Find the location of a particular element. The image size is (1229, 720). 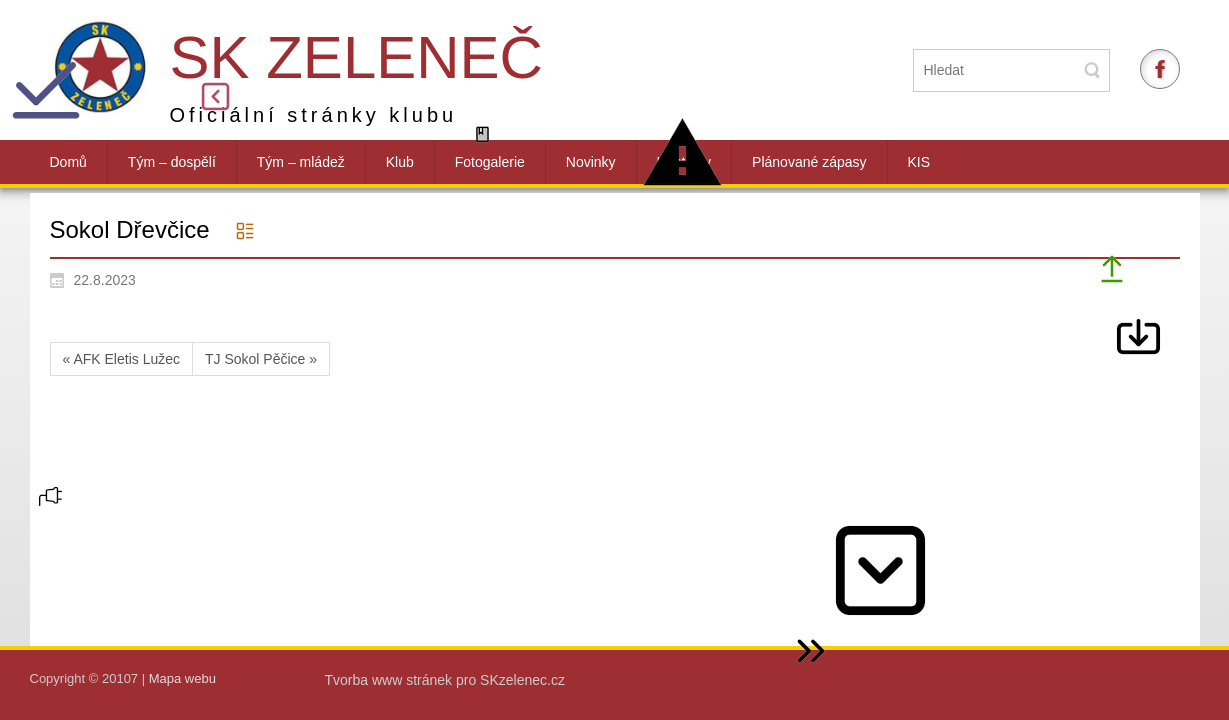

skip forward or advance quickly is located at coordinates (811, 651).